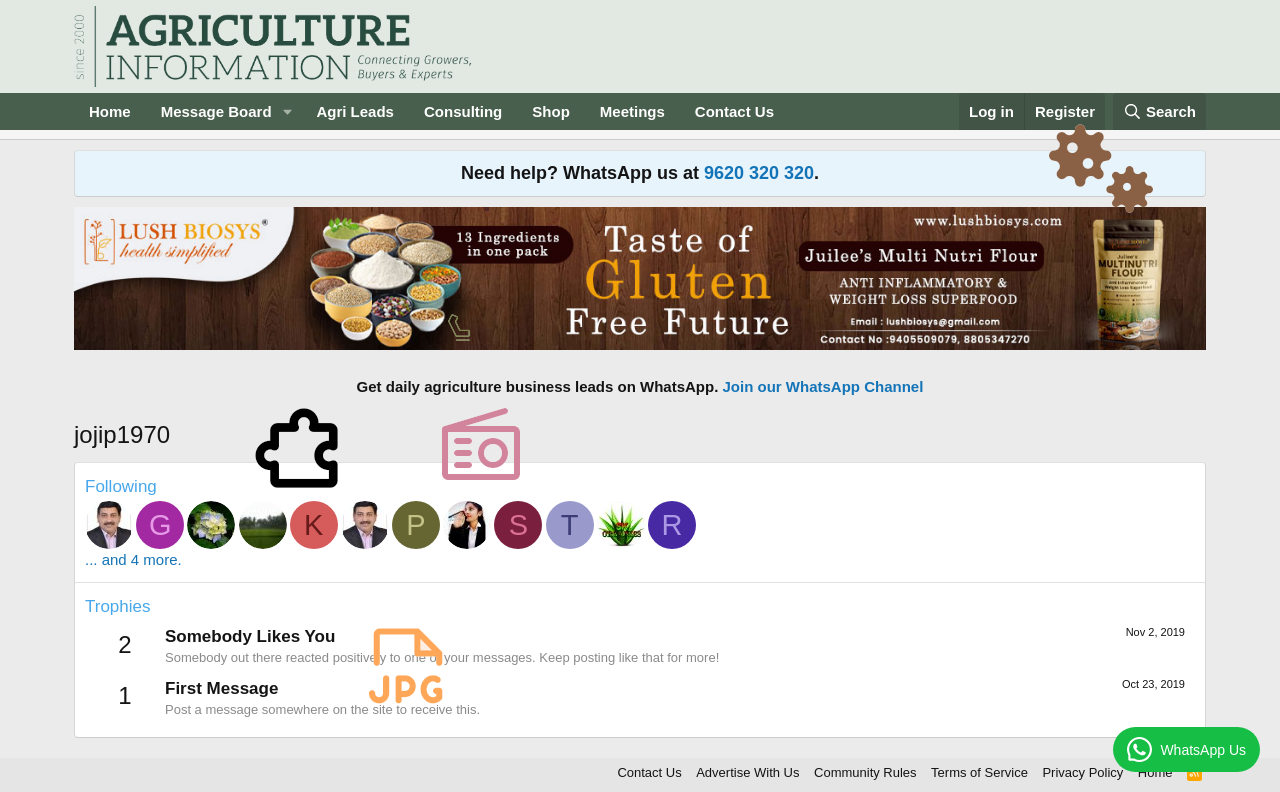 This screenshot has width=1280, height=792. I want to click on view detected viruses or threats, so click(1101, 166).